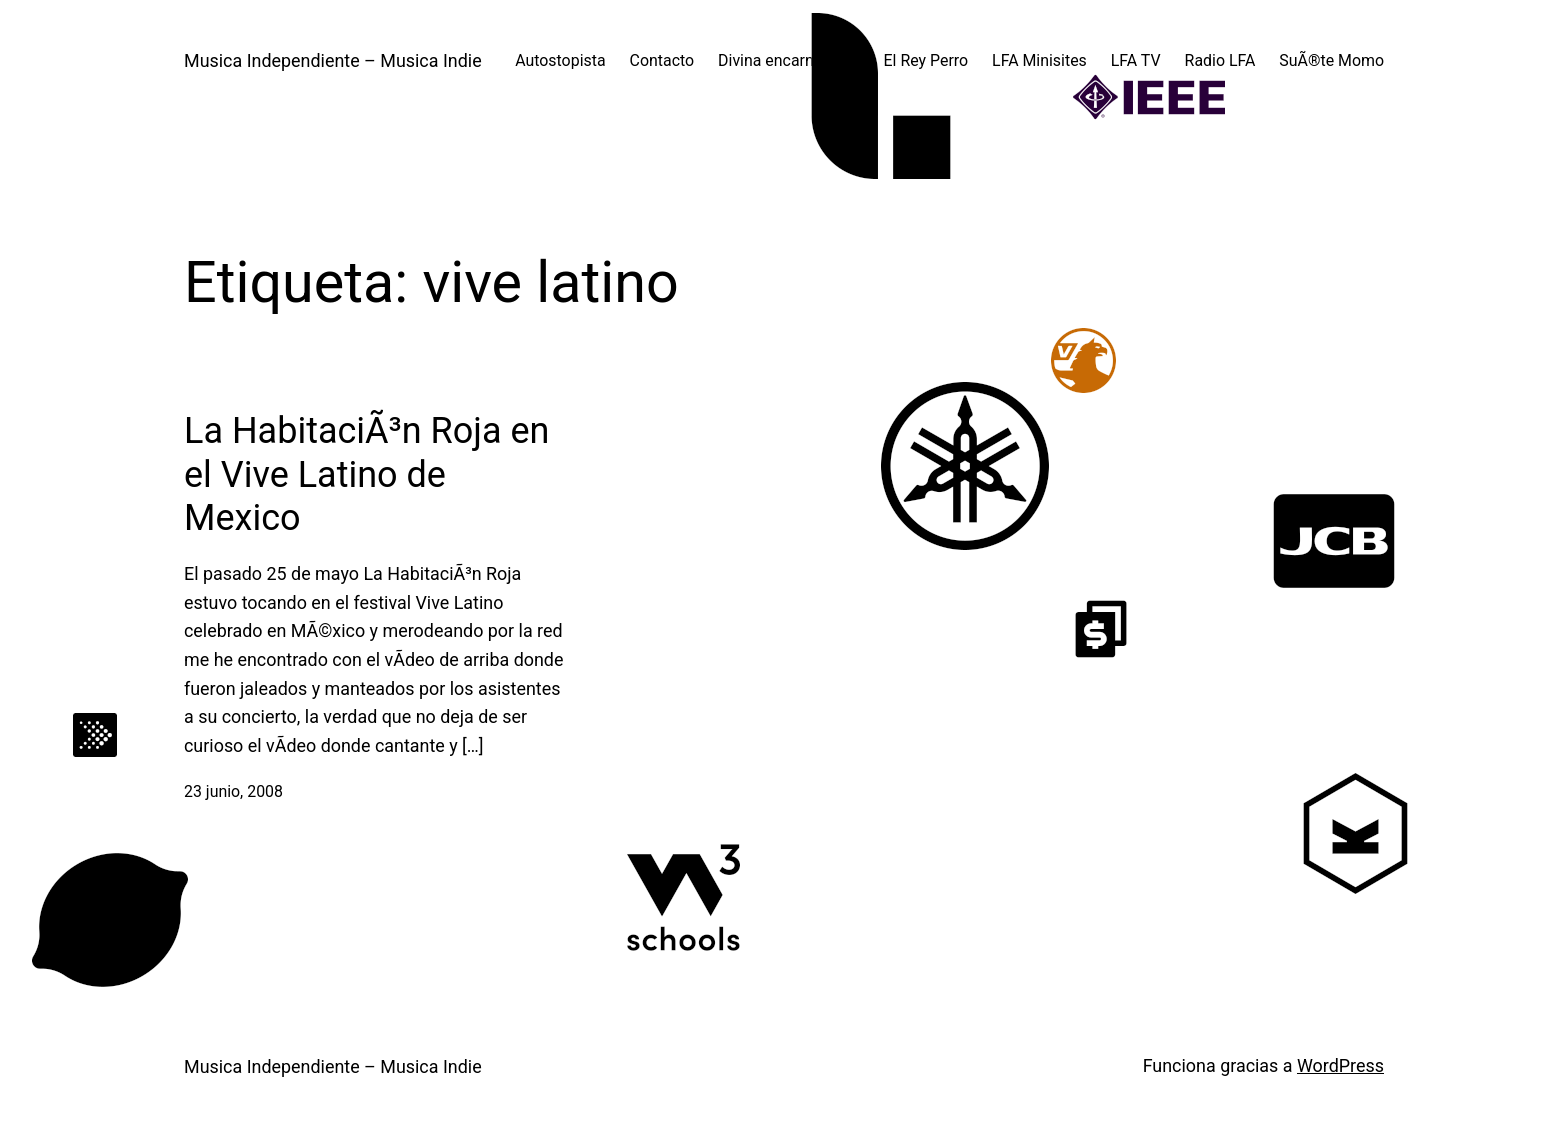 The height and width of the screenshot is (1129, 1568). What do you see at coordinates (1083, 360) in the screenshot?
I see `vauxhall motors brand logo` at bounding box center [1083, 360].